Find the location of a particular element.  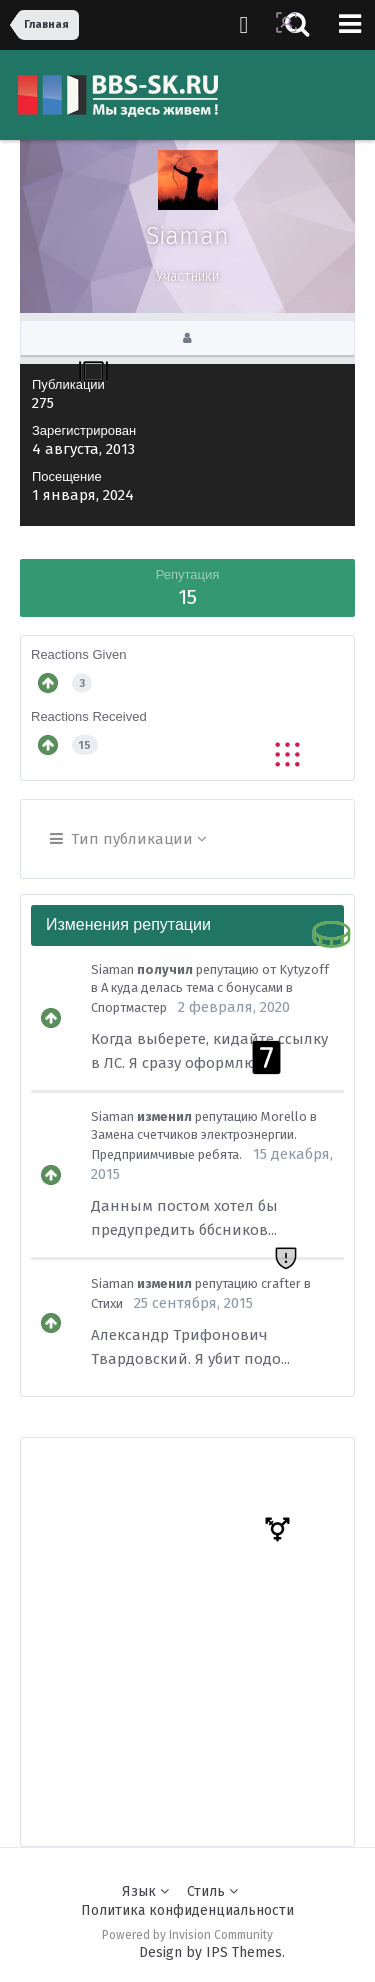

indicates the number seven in a sequence or list is located at coordinates (266, 1057).